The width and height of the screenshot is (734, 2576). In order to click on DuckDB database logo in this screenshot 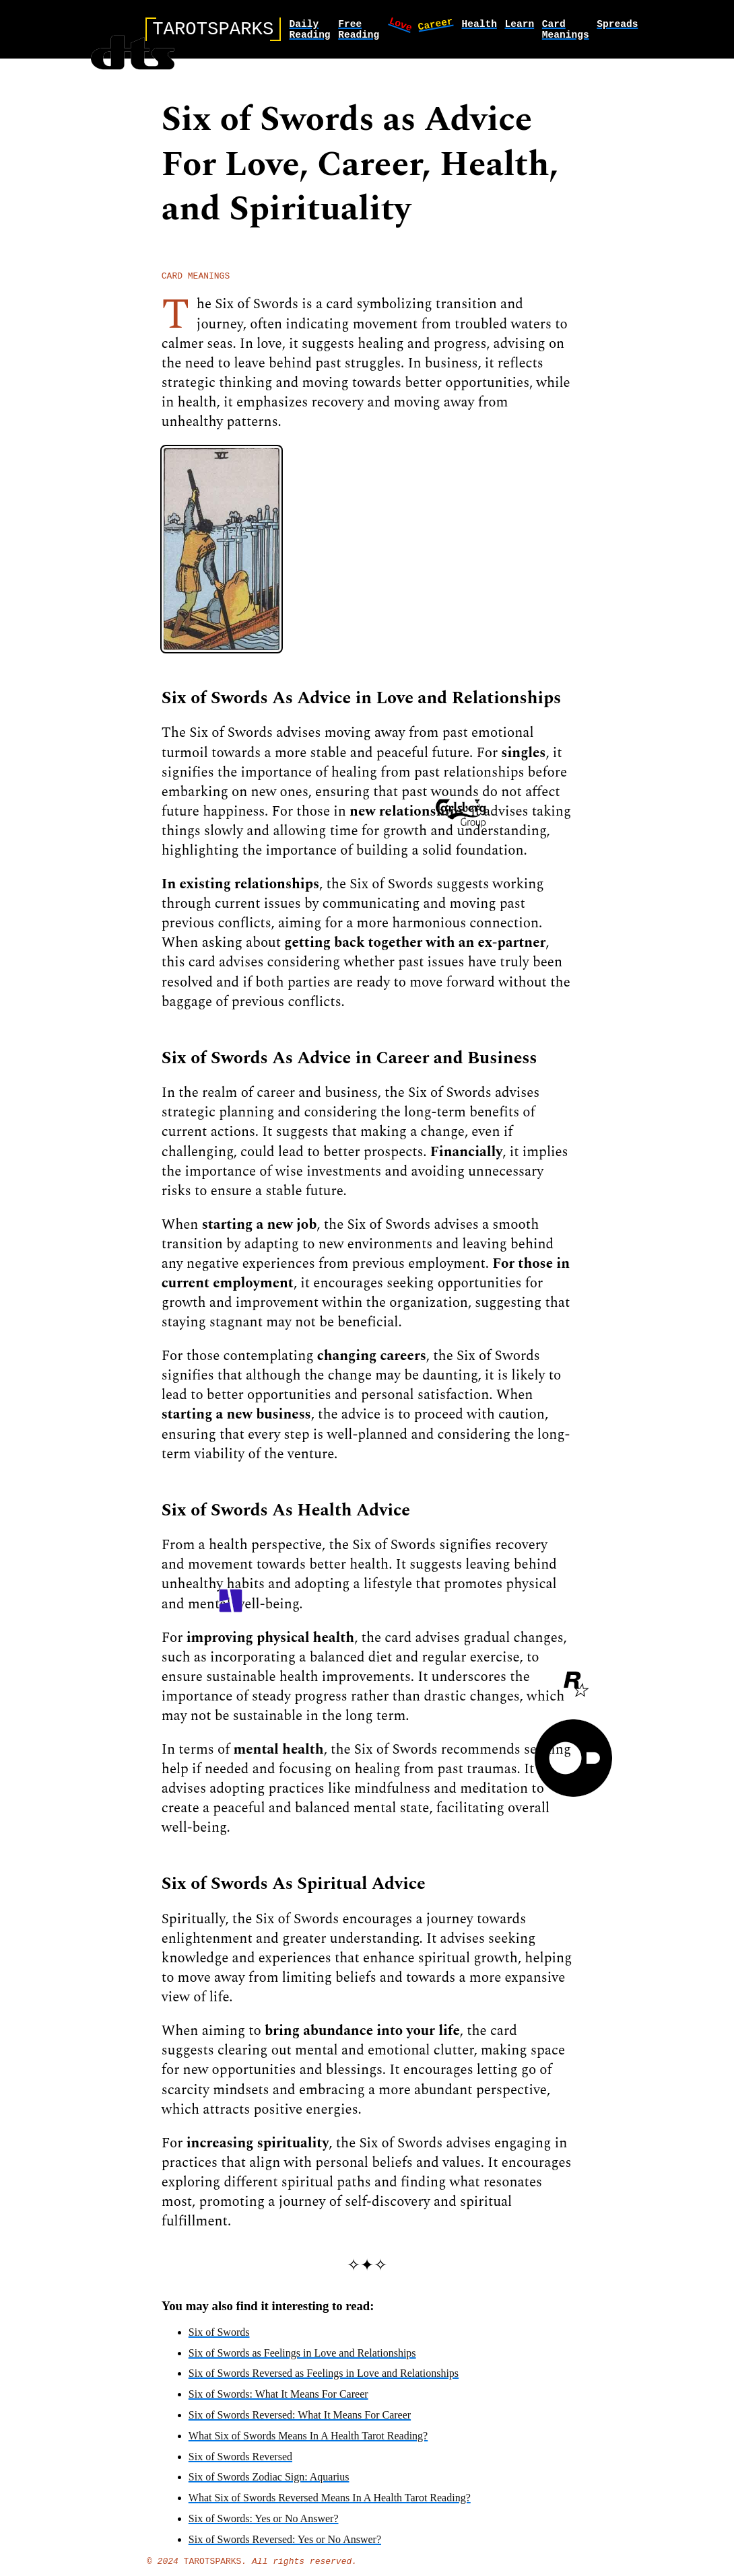, I will do `click(573, 1758)`.